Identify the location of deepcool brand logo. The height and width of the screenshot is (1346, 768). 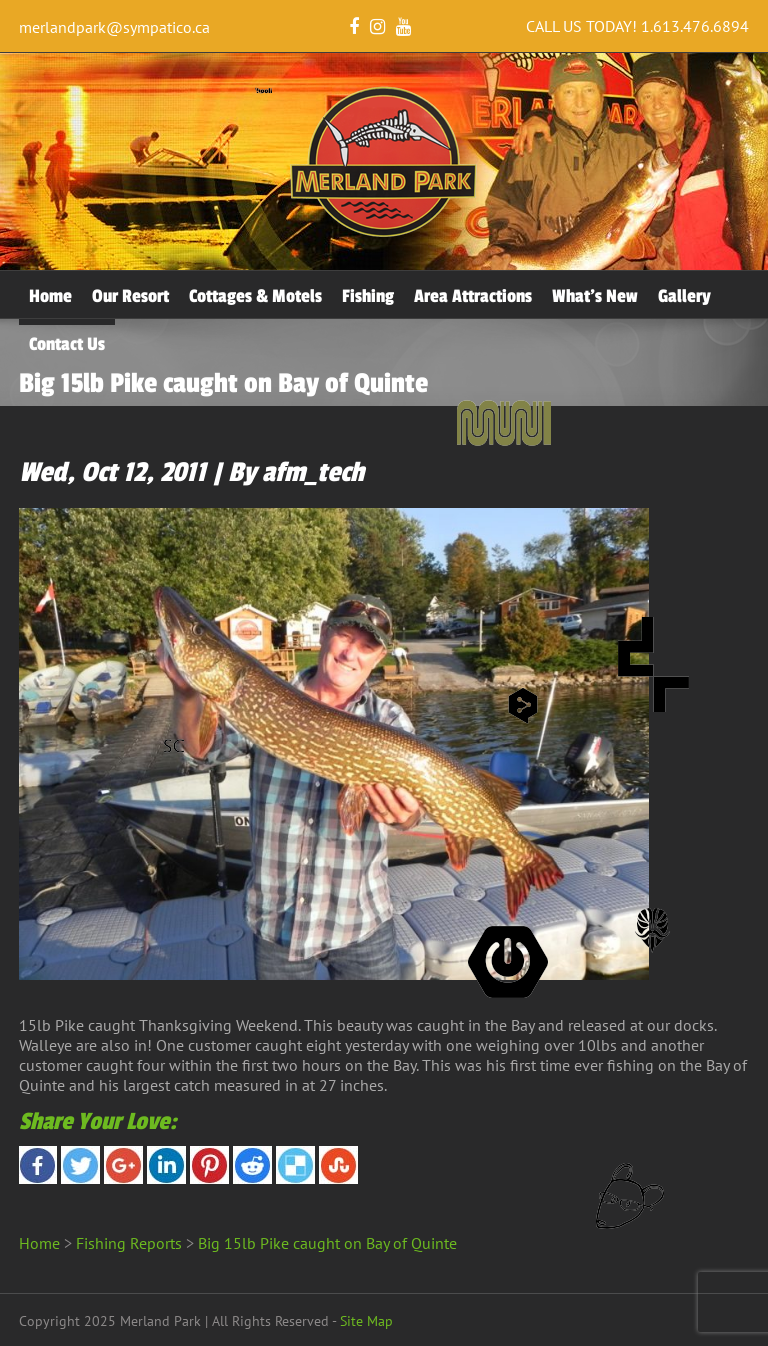
(653, 664).